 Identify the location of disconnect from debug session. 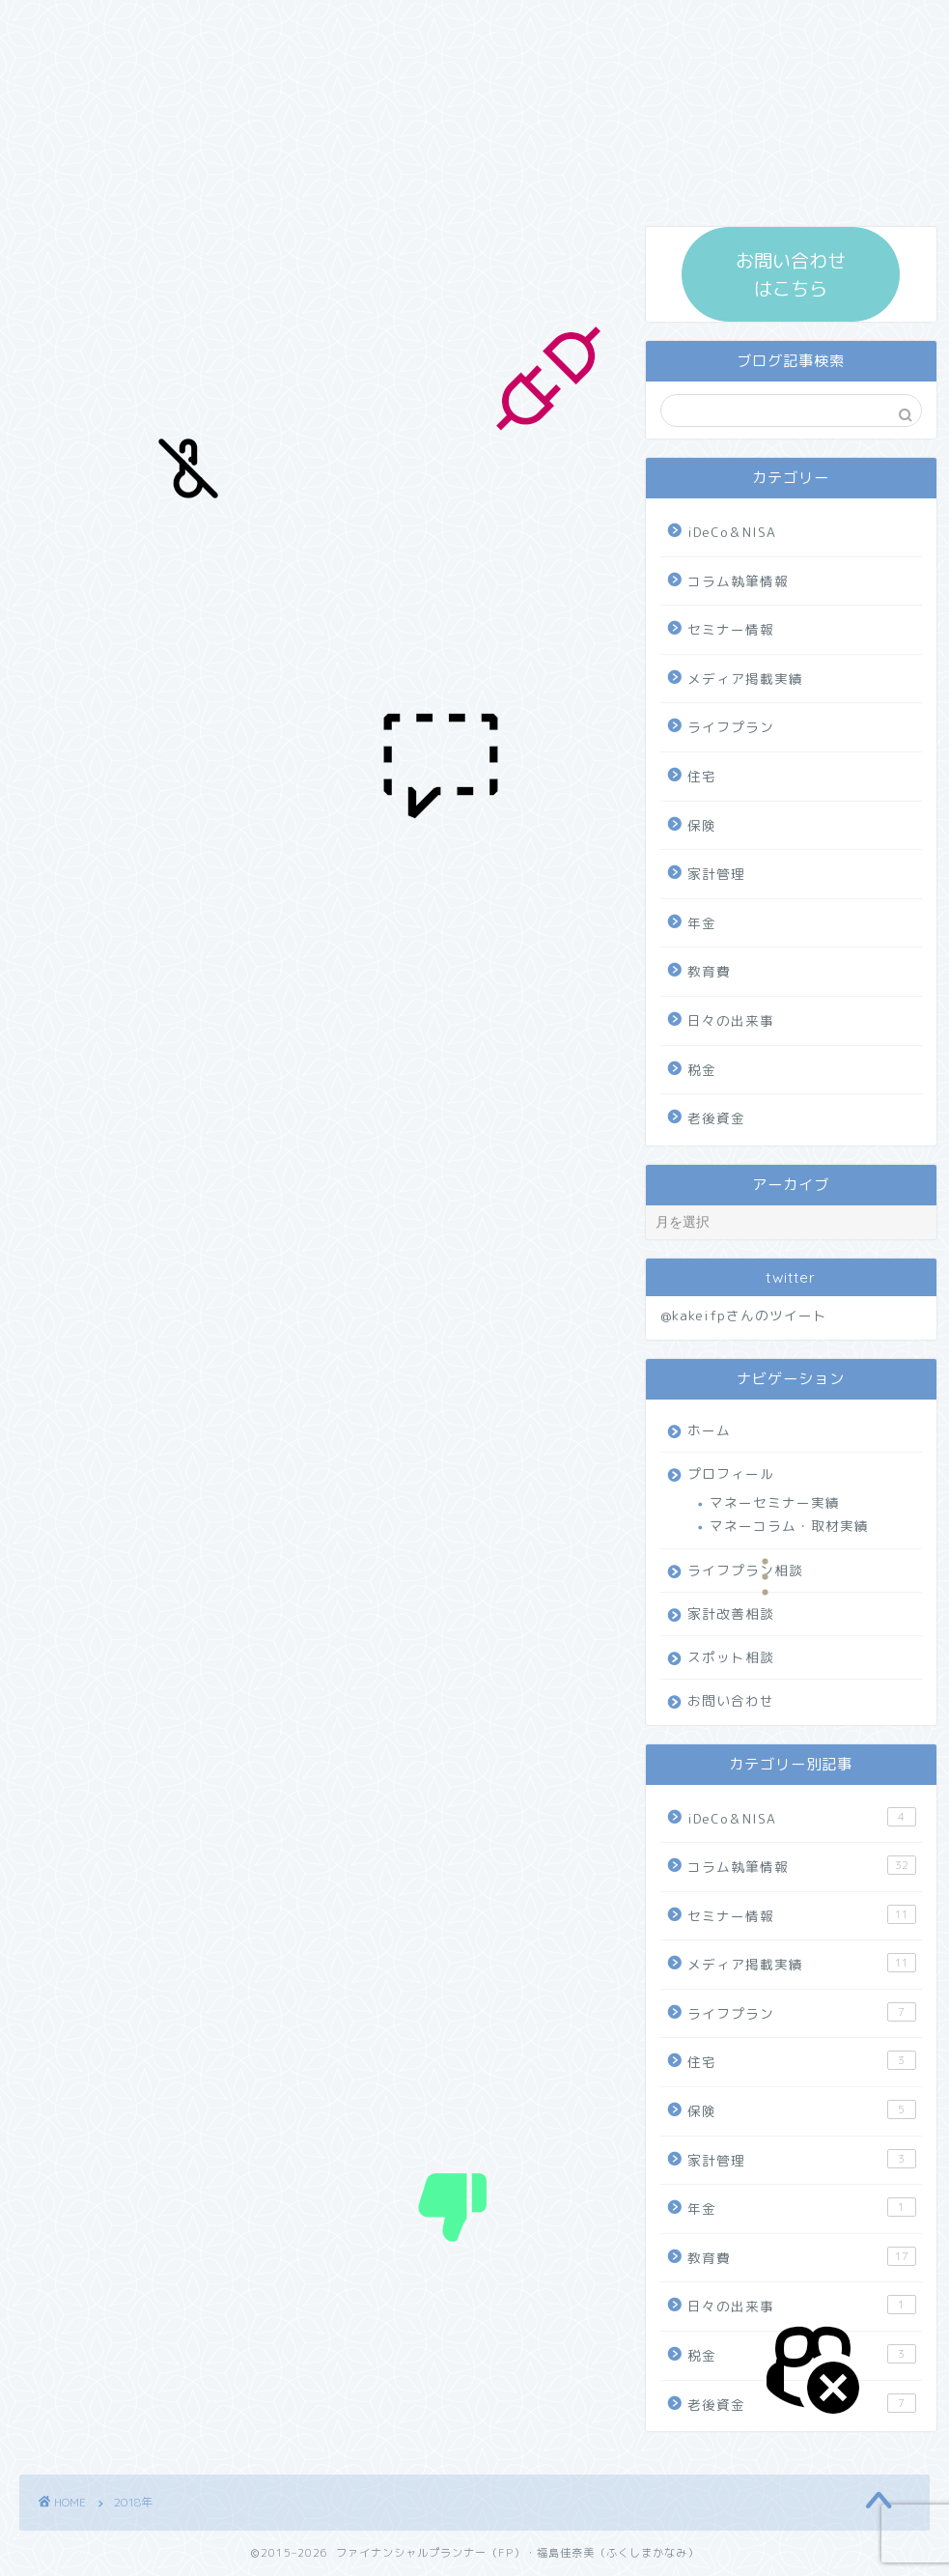
(550, 381).